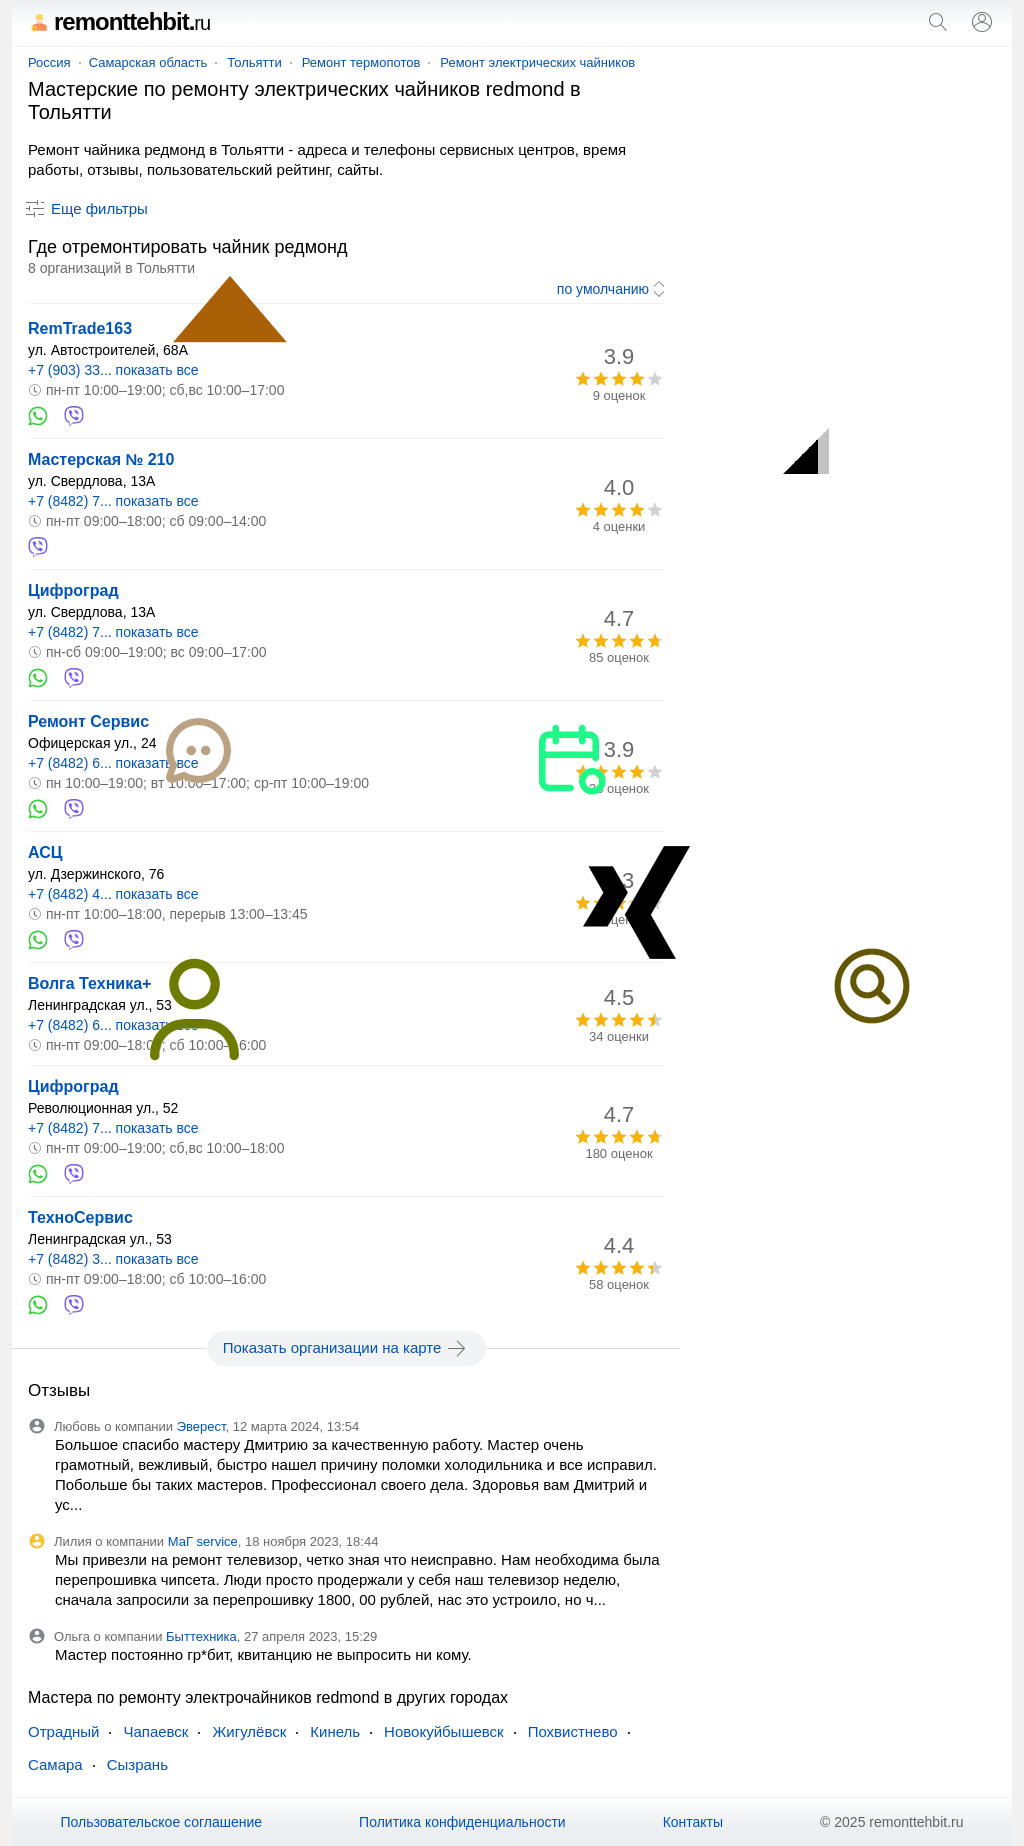 The image size is (1024, 1846). Describe the element at coordinates (198, 750) in the screenshot. I see `open messaging or chat` at that location.